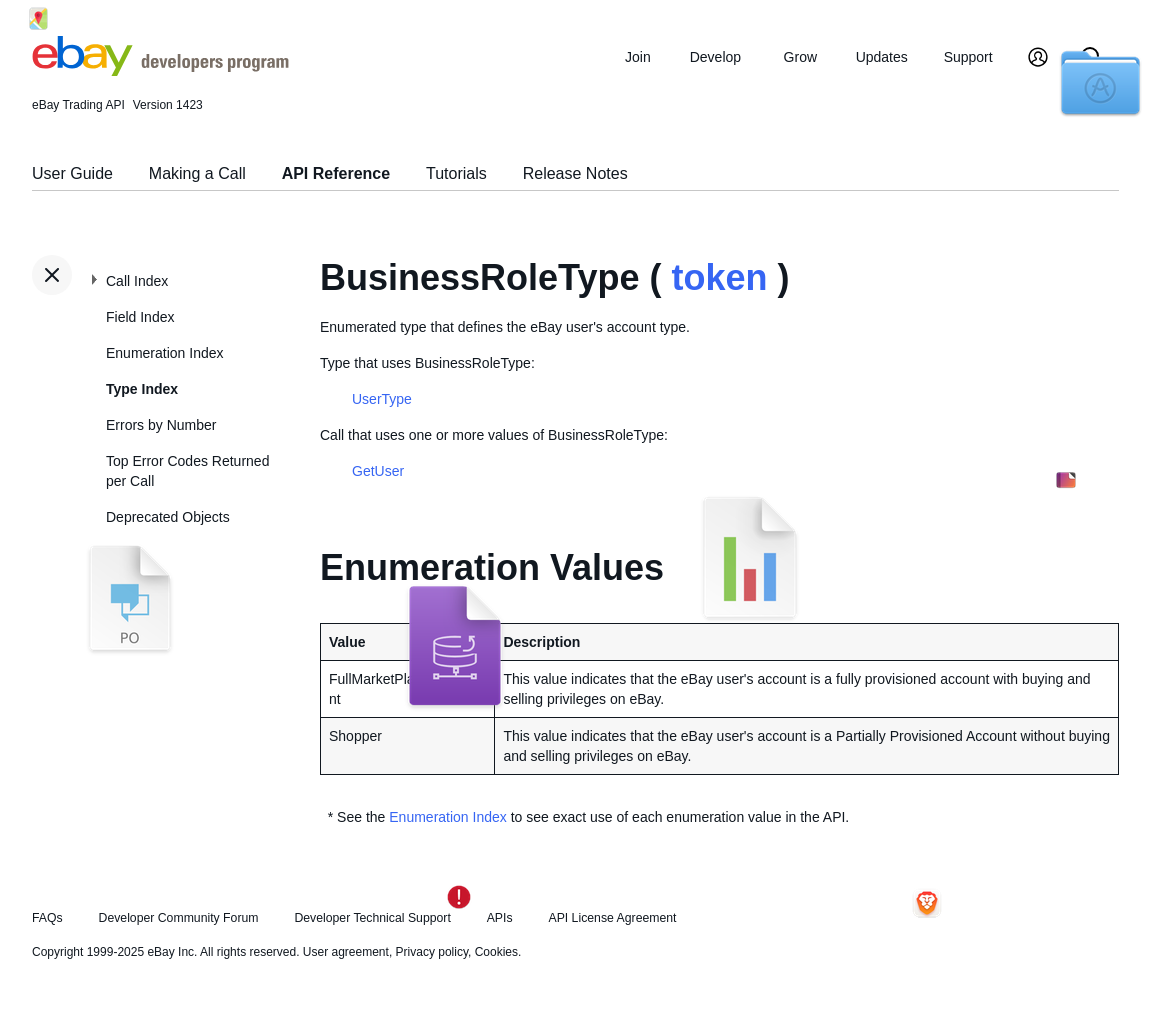 The height and width of the screenshot is (1009, 1151). What do you see at coordinates (459, 897) in the screenshot?
I see `indicates a critical error or danger state` at bounding box center [459, 897].